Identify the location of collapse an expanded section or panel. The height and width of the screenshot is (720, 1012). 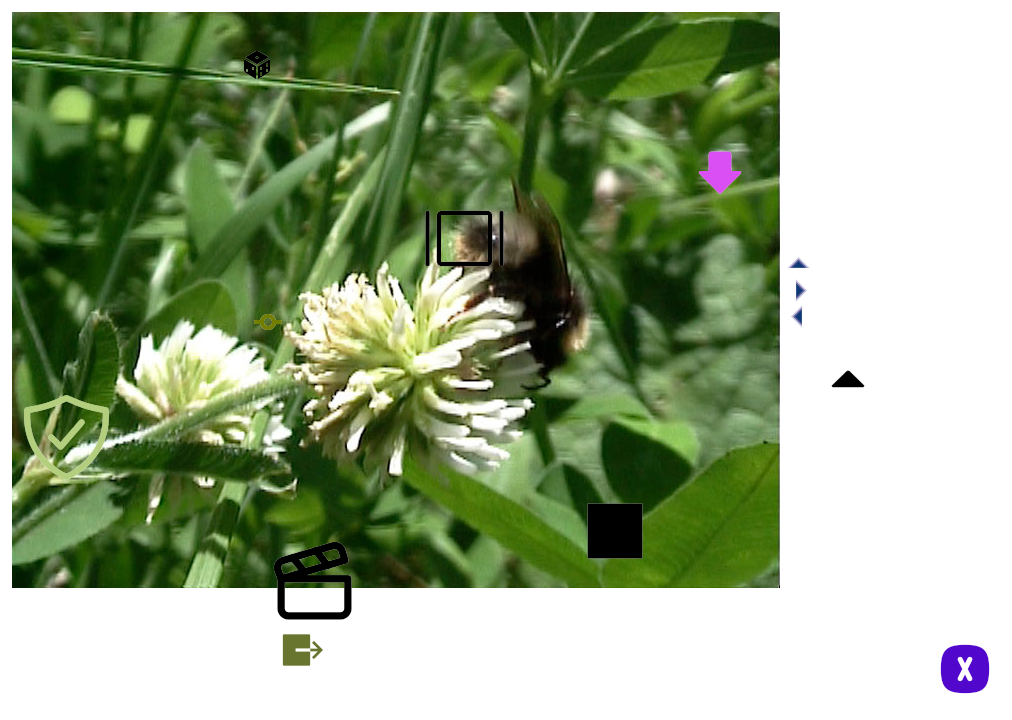
(848, 379).